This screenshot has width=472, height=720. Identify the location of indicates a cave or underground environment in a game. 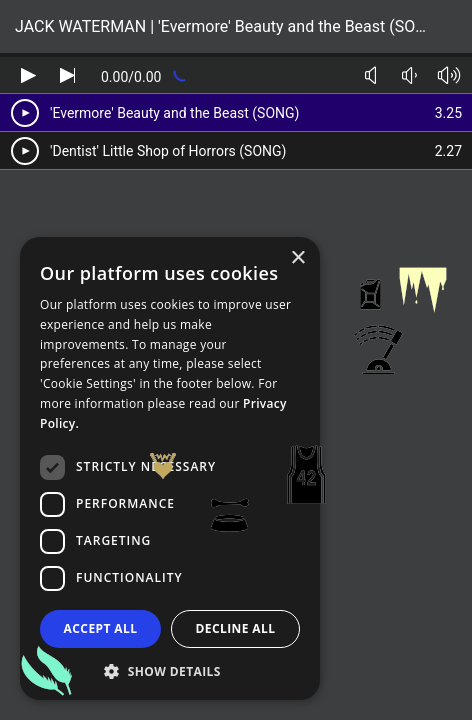
(423, 291).